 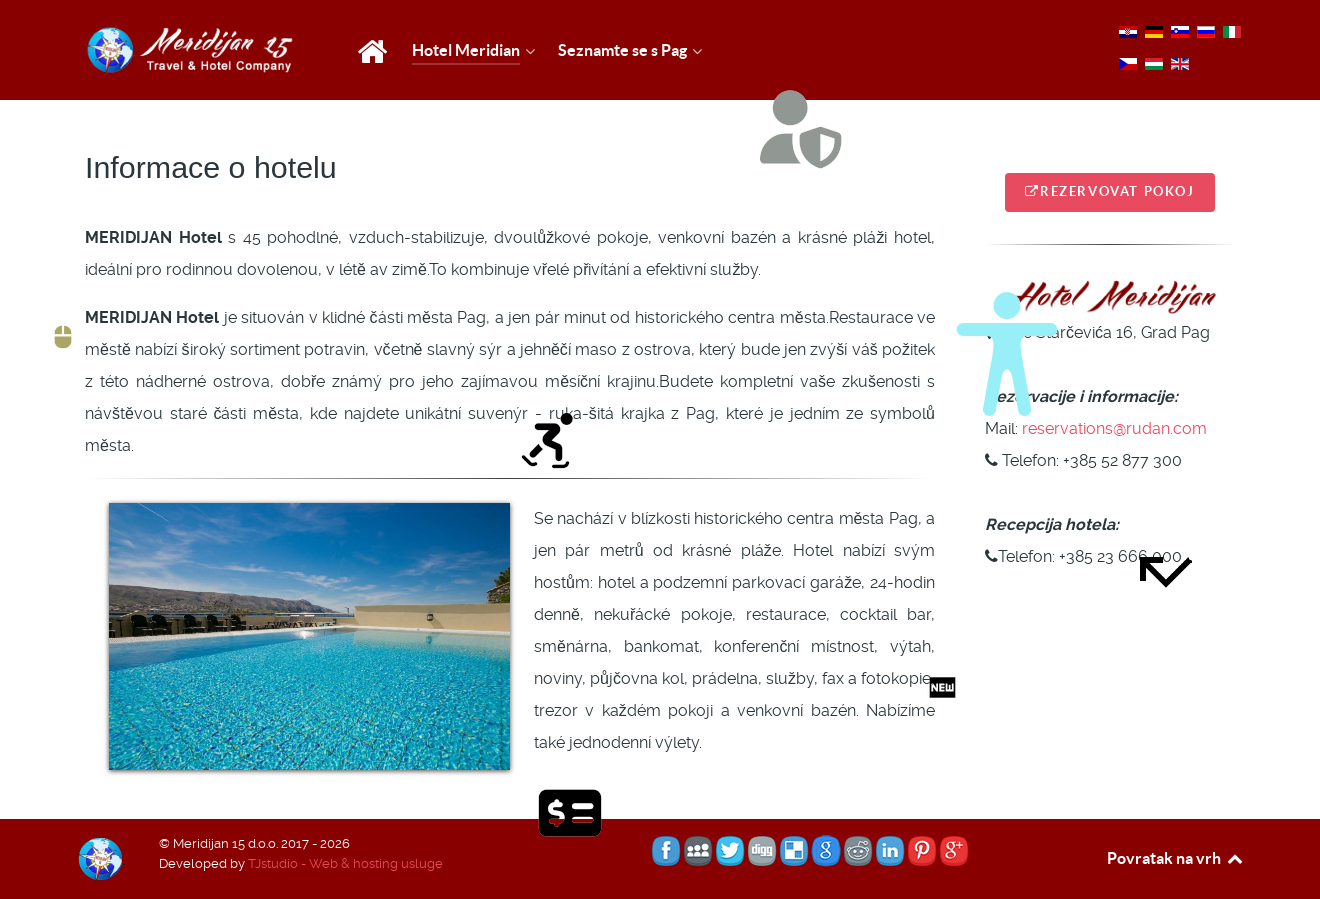 What do you see at coordinates (570, 813) in the screenshot?
I see `view payment or check details` at bounding box center [570, 813].